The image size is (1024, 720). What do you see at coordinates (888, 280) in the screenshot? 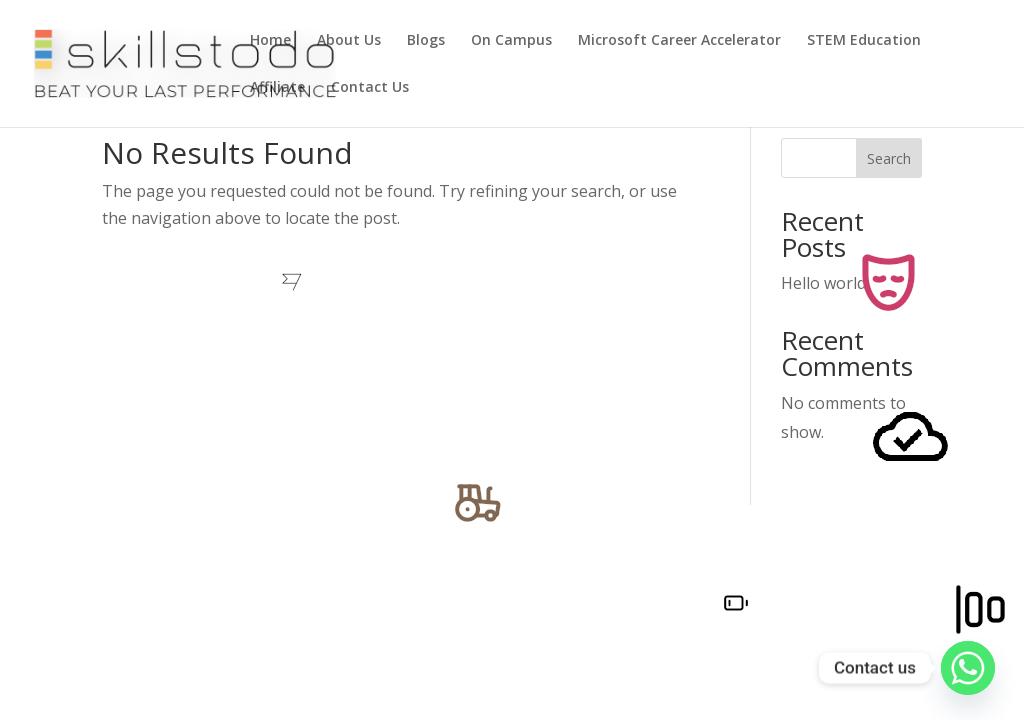
I see `indicates sad or negative emotion` at bounding box center [888, 280].